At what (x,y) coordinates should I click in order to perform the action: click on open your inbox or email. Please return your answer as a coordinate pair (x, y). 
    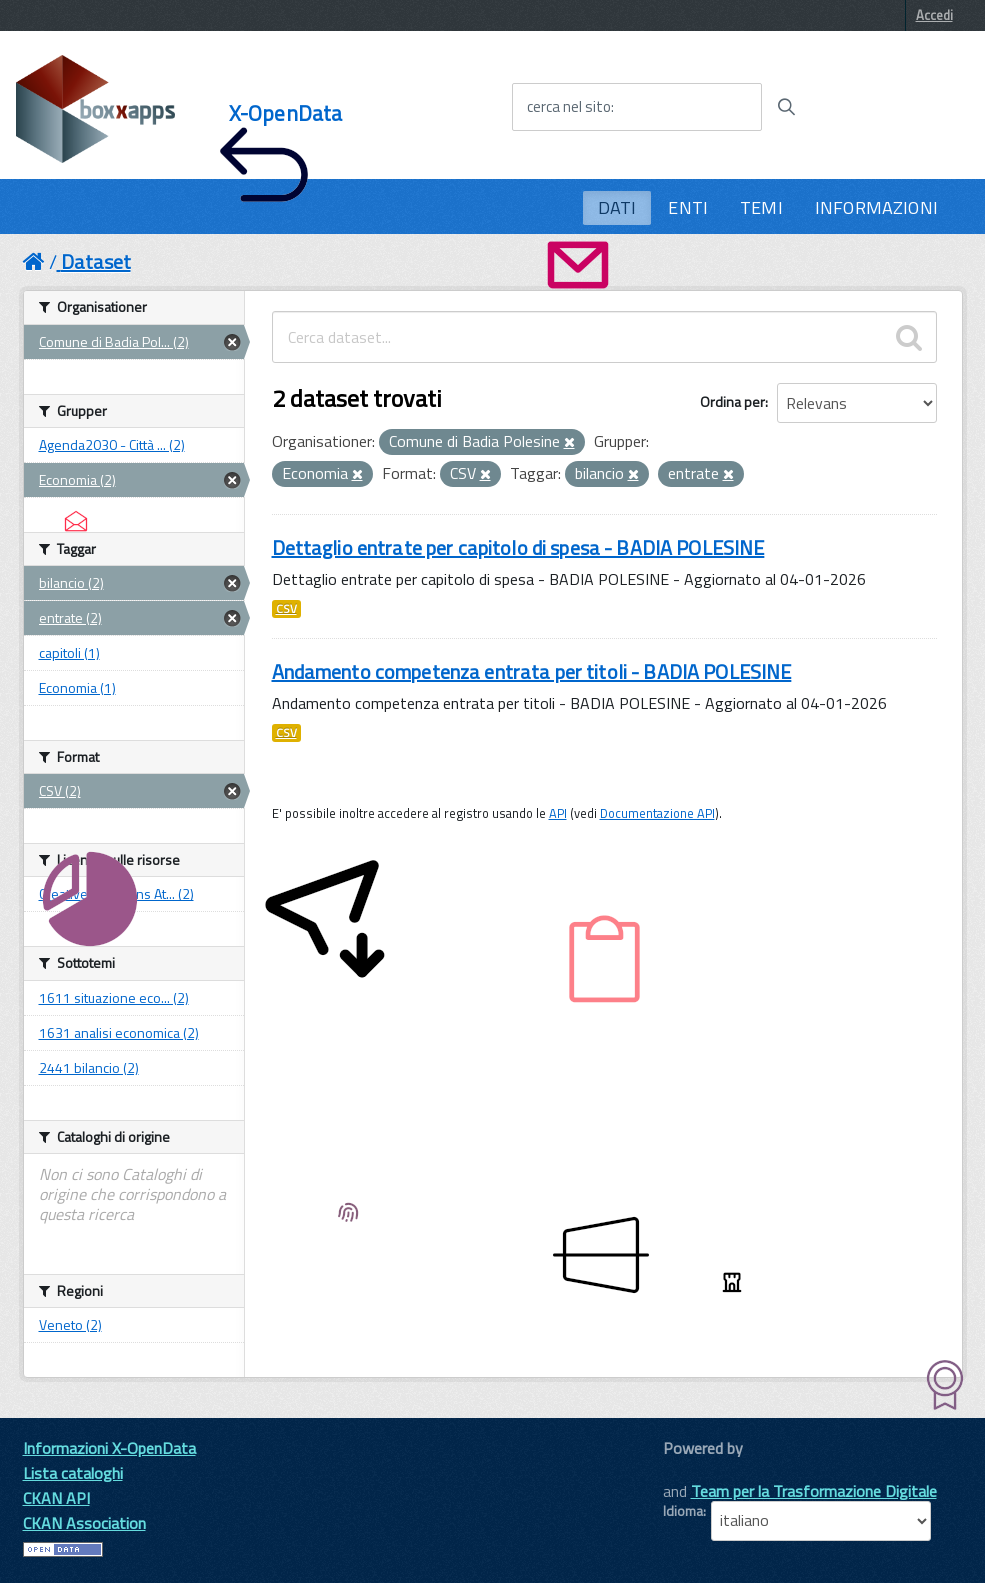
    Looking at the image, I should click on (578, 265).